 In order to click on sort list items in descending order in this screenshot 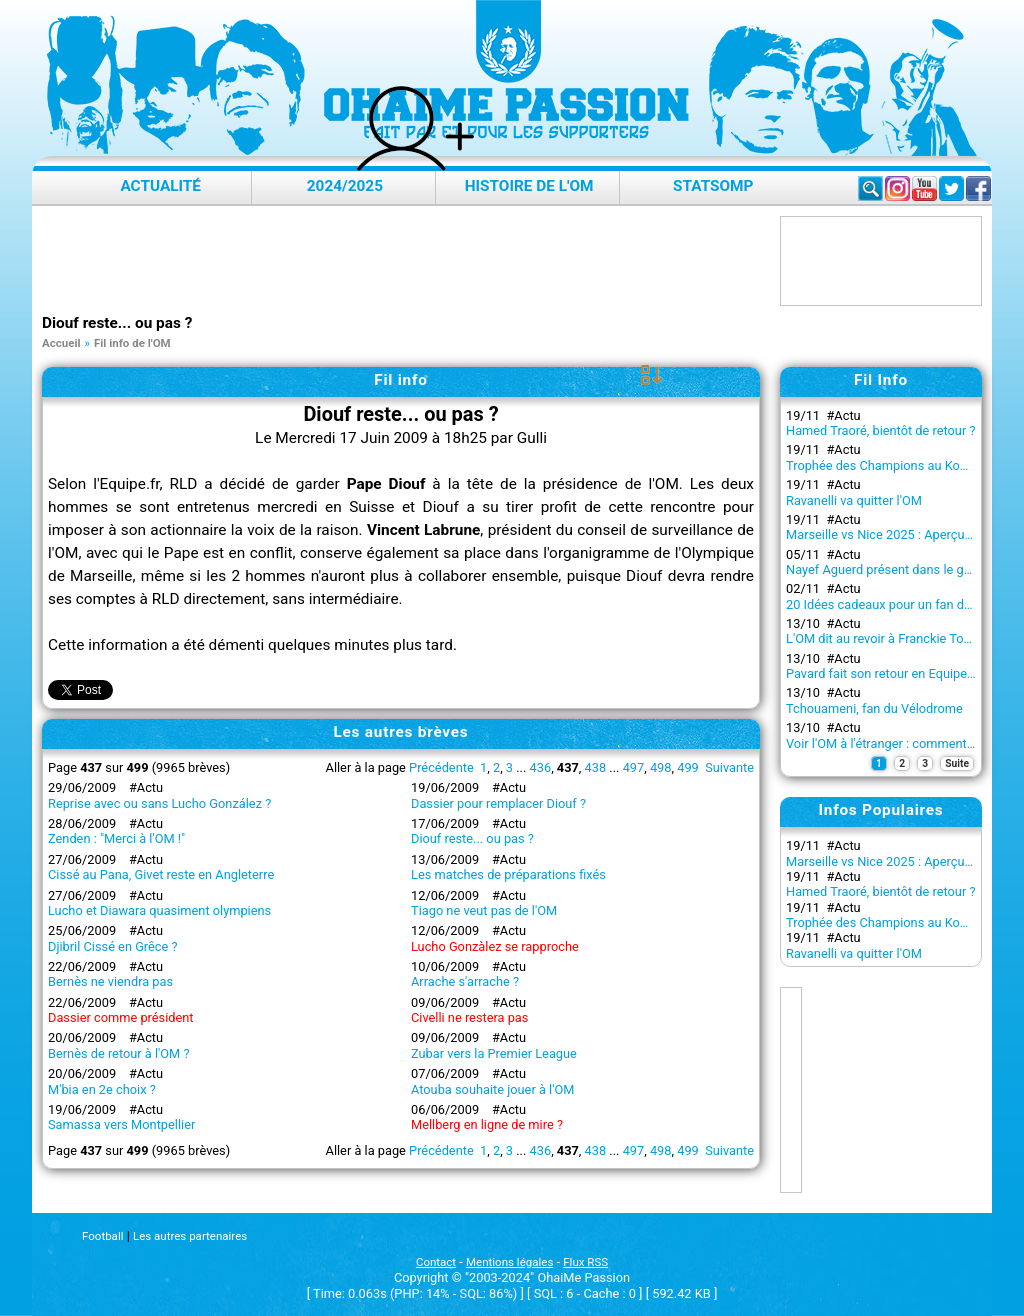, I will do `click(651, 375)`.